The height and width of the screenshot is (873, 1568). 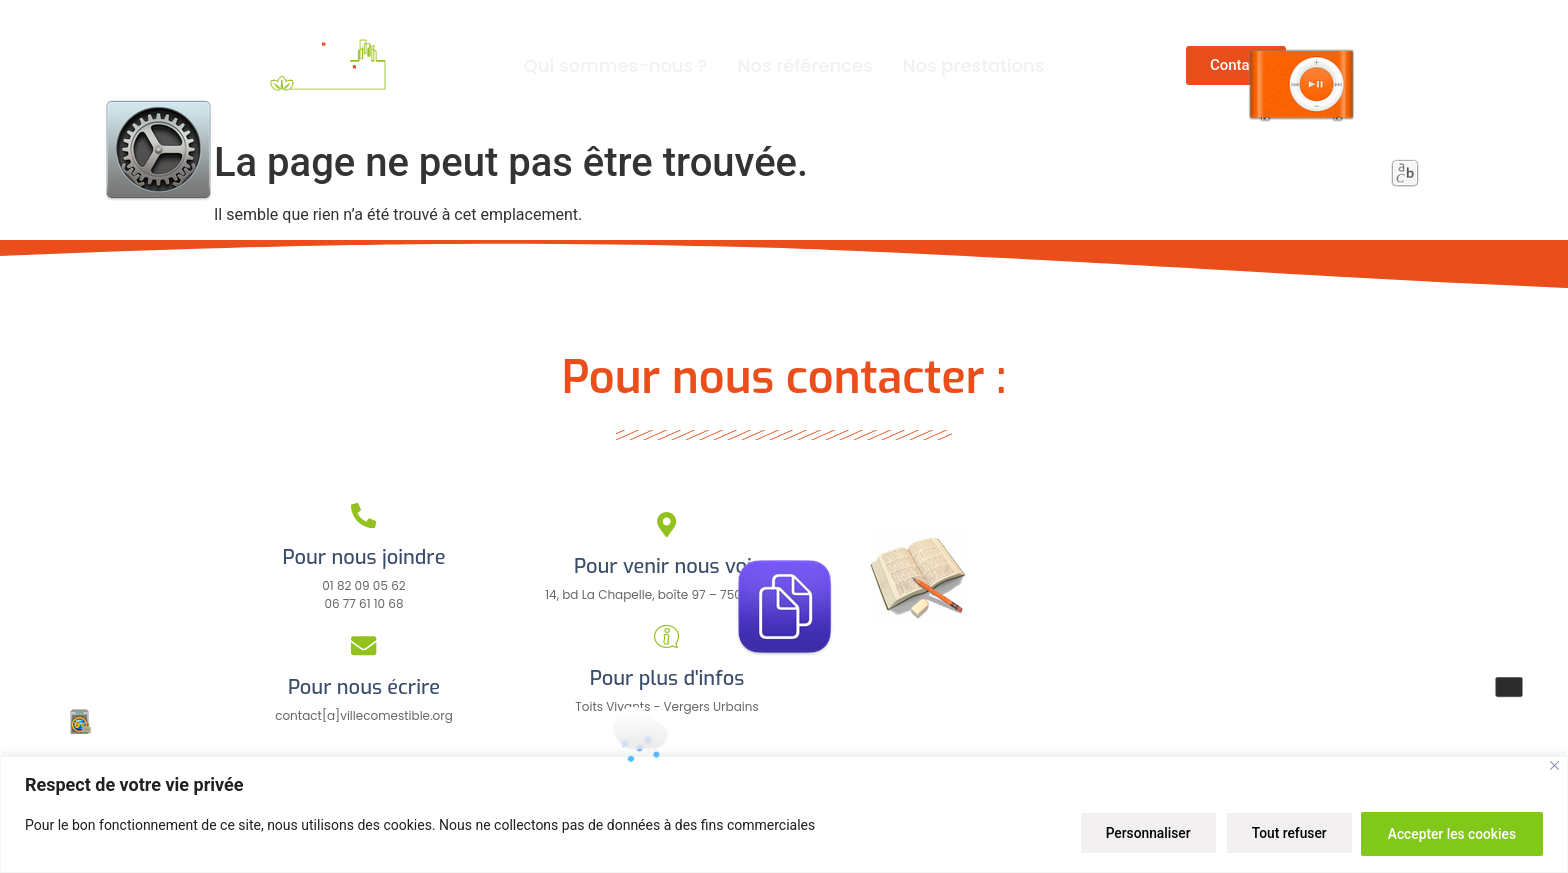 What do you see at coordinates (640, 734) in the screenshot?
I see `indicates freezing rain weather conditions` at bounding box center [640, 734].